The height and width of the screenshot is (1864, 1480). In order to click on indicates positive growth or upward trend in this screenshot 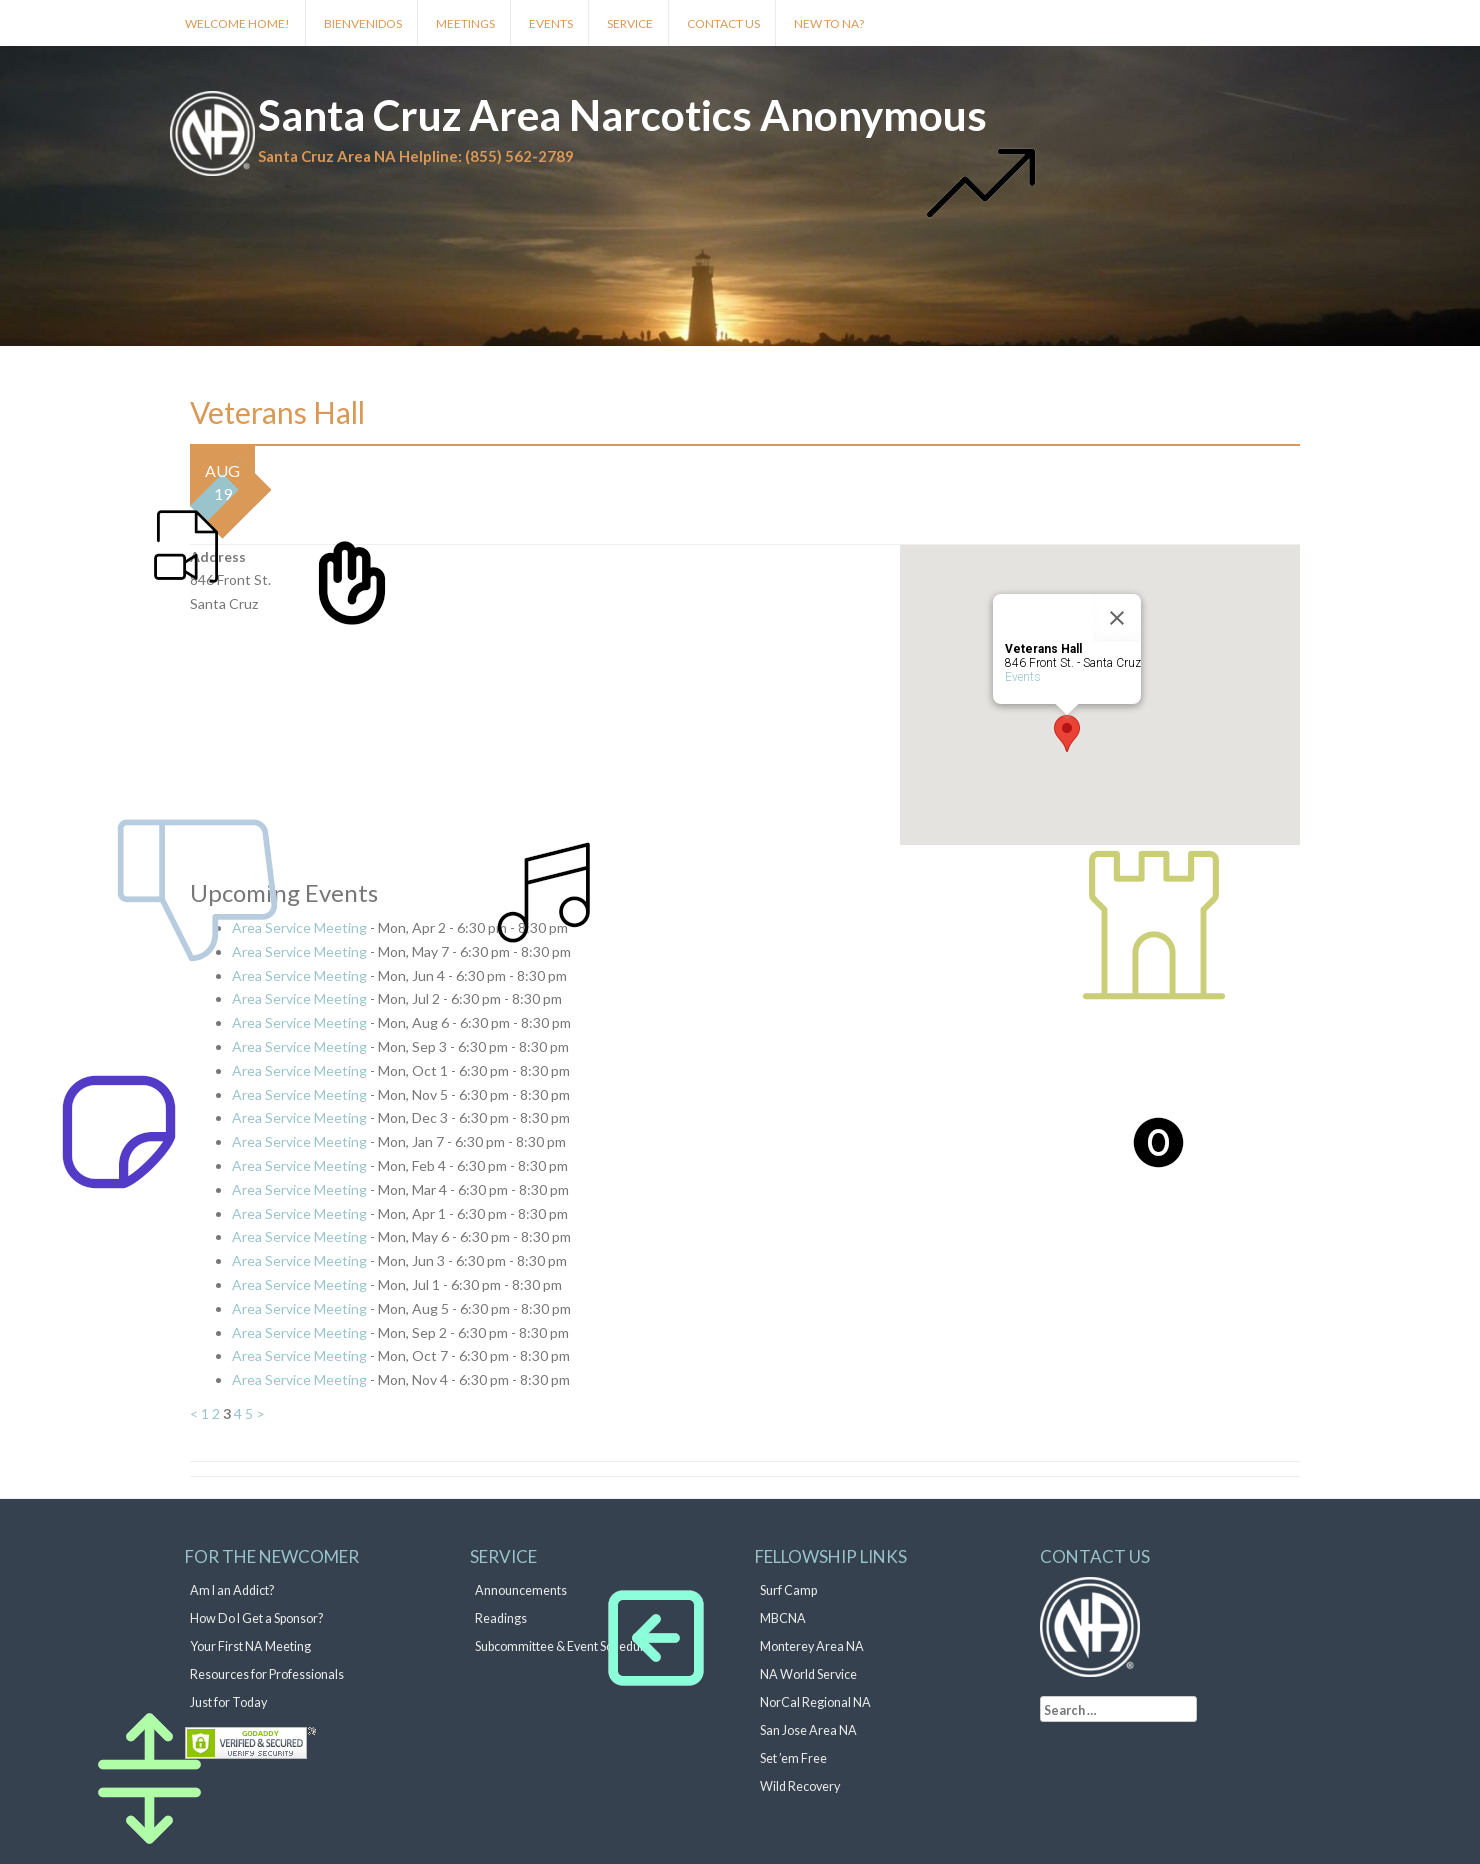, I will do `click(981, 187)`.